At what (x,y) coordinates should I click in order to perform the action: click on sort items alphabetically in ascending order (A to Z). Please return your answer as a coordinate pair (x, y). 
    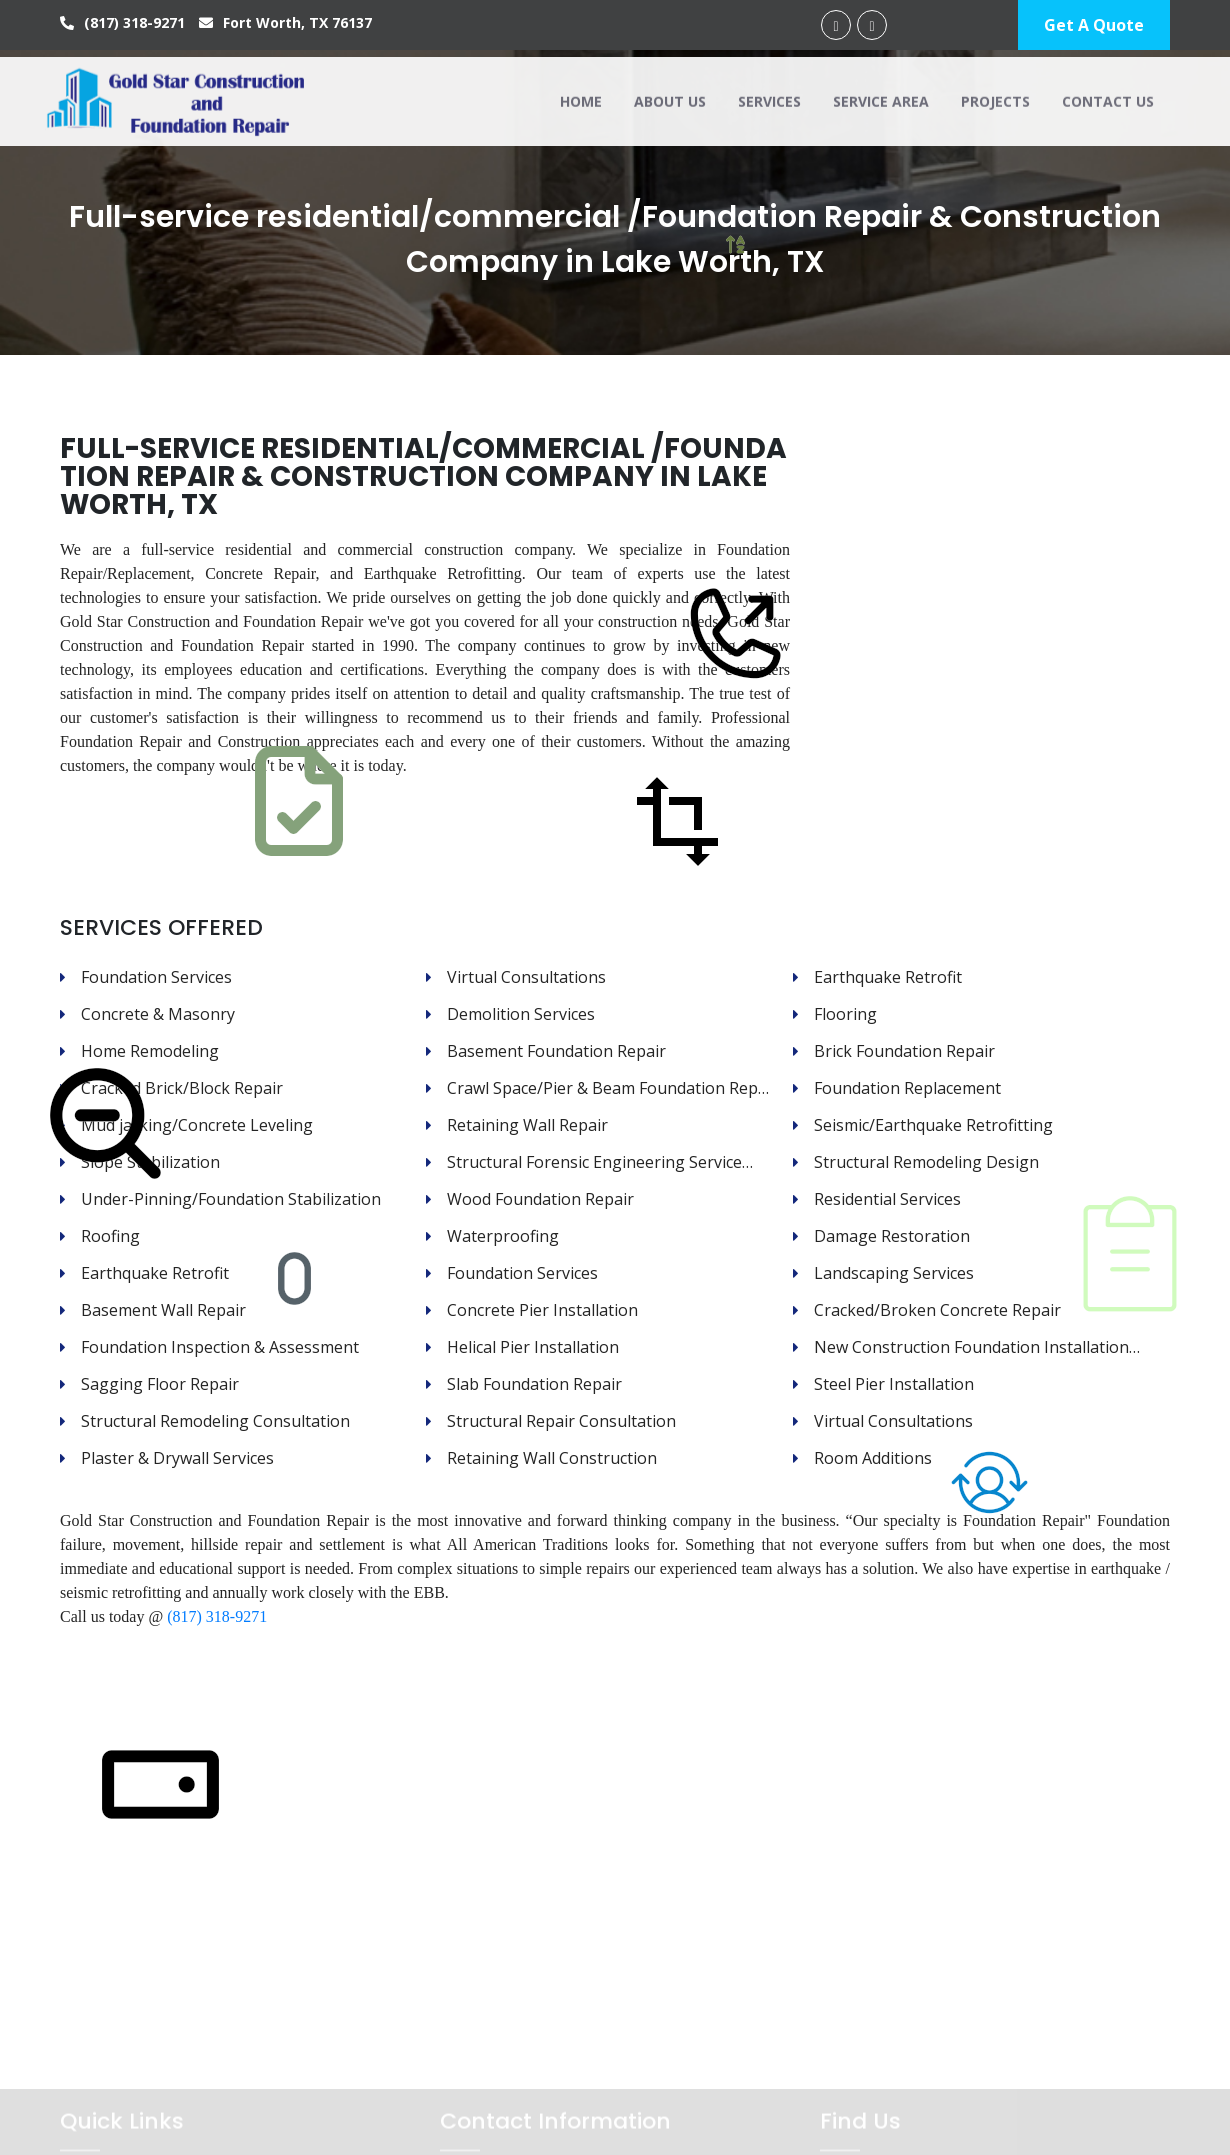
    Looking at the image, I should click on (735, 244).